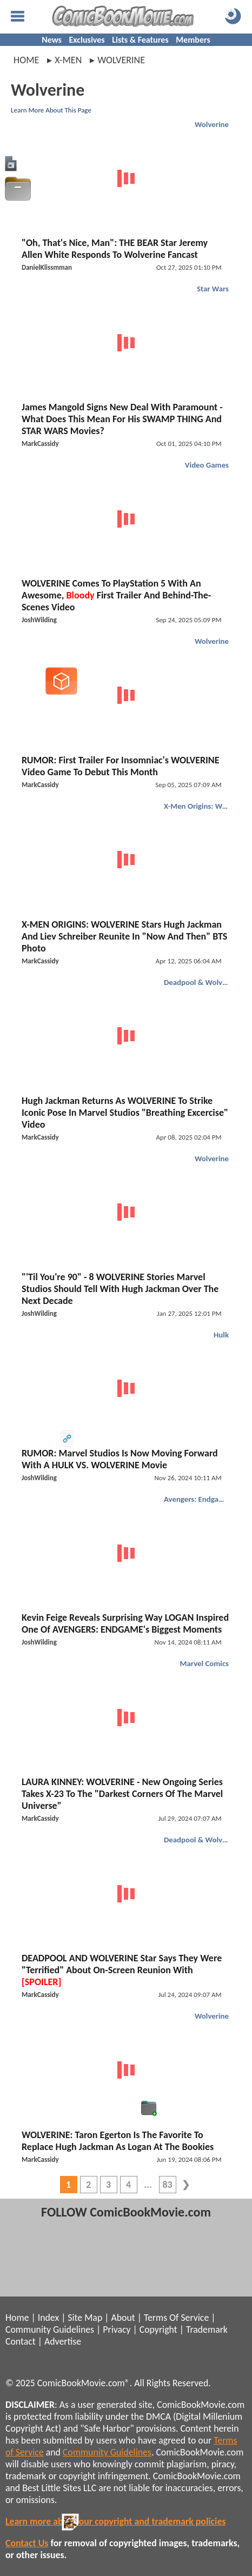  What do you see at coordinates (70, 2522) in the screenshot?
I see `a picture clipping or image snippet` at bounding box center [70, 2522].